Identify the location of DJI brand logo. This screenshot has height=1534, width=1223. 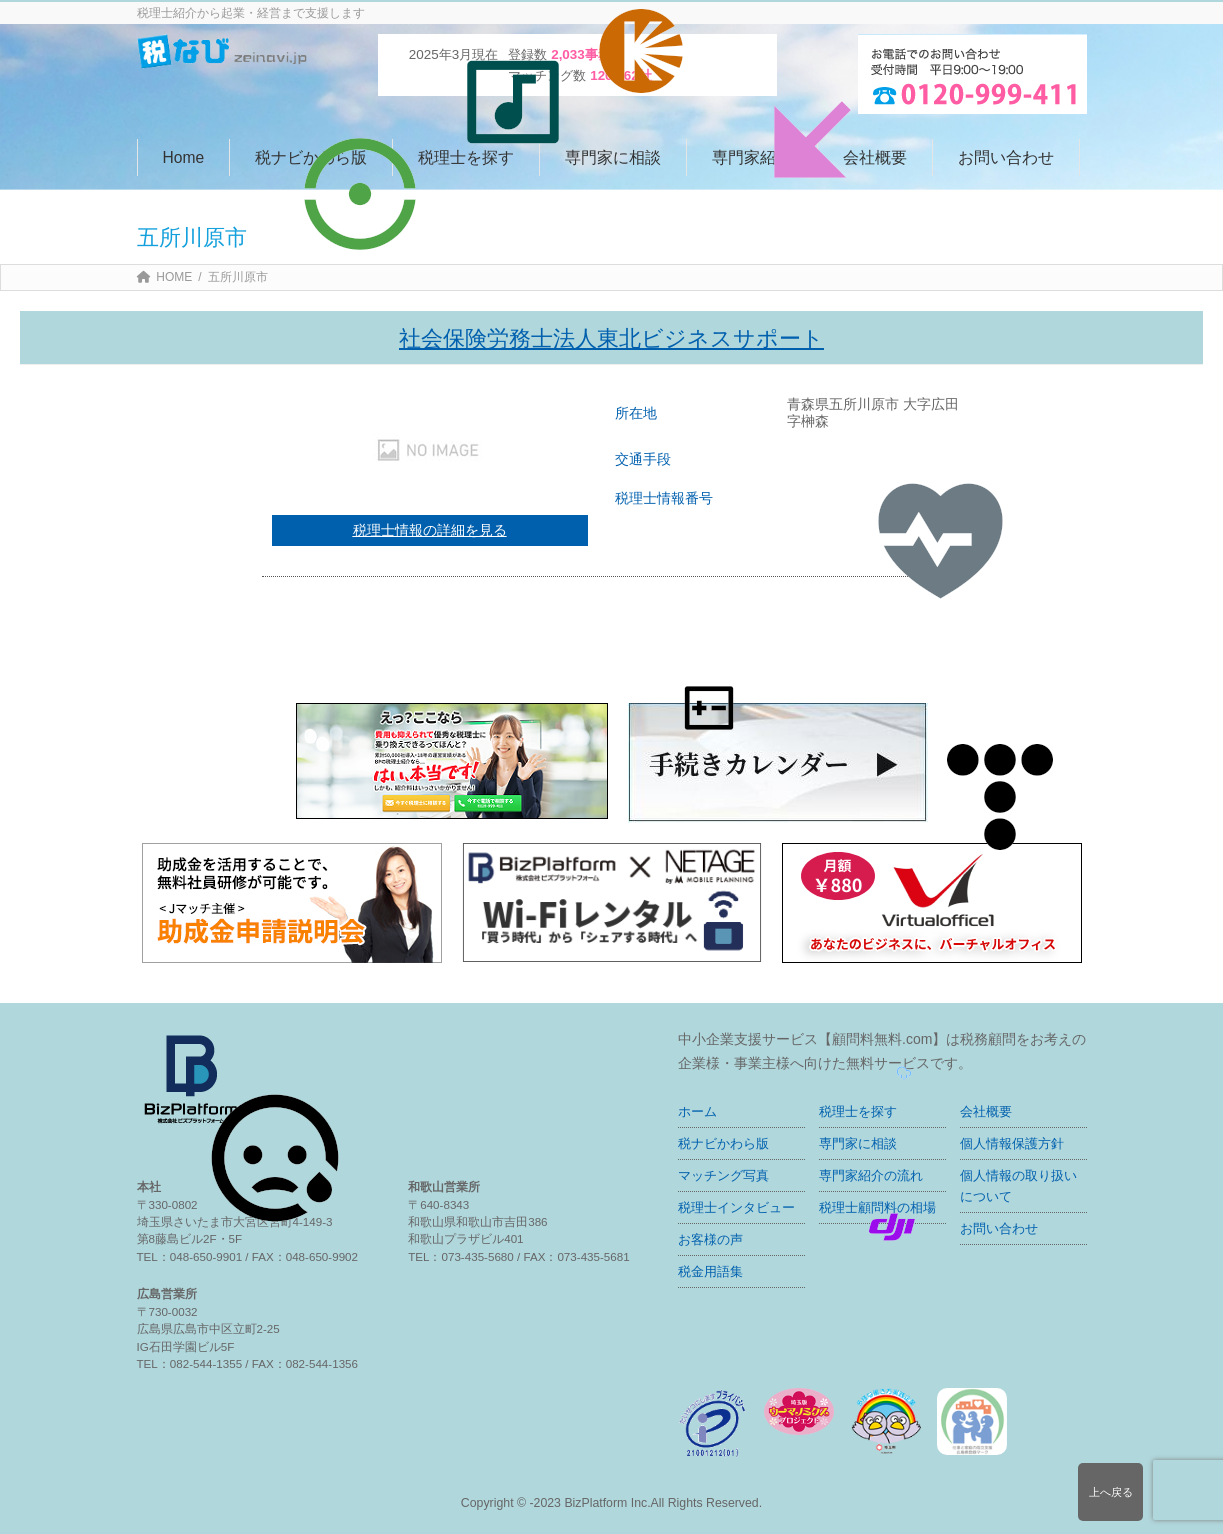
(892, 1227).